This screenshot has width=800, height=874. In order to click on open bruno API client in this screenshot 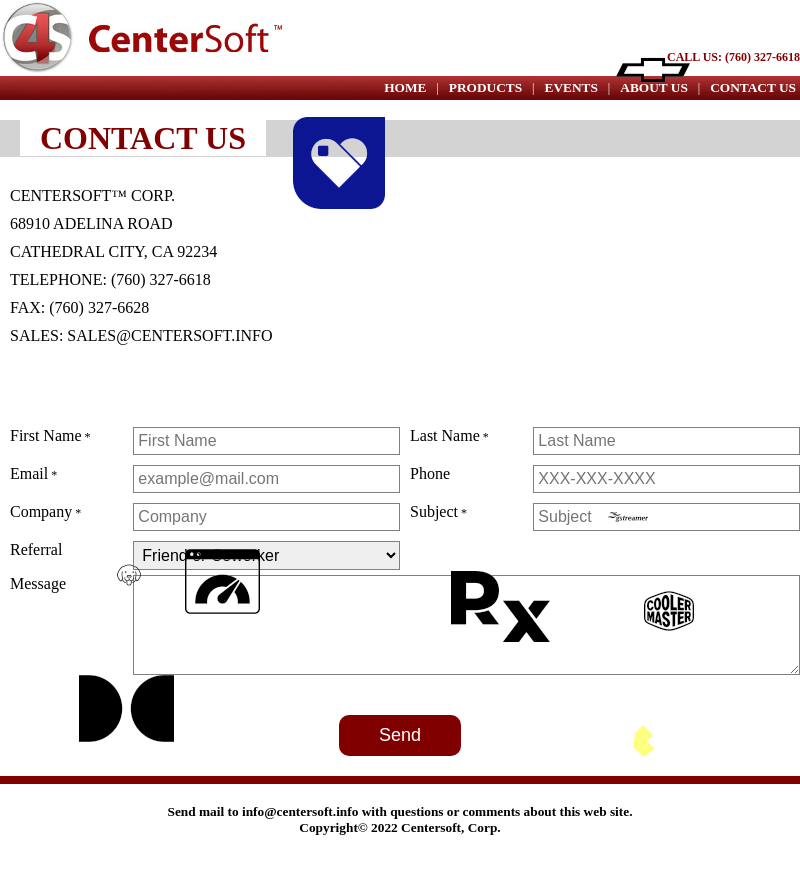, I will do `click(129, 575)`.